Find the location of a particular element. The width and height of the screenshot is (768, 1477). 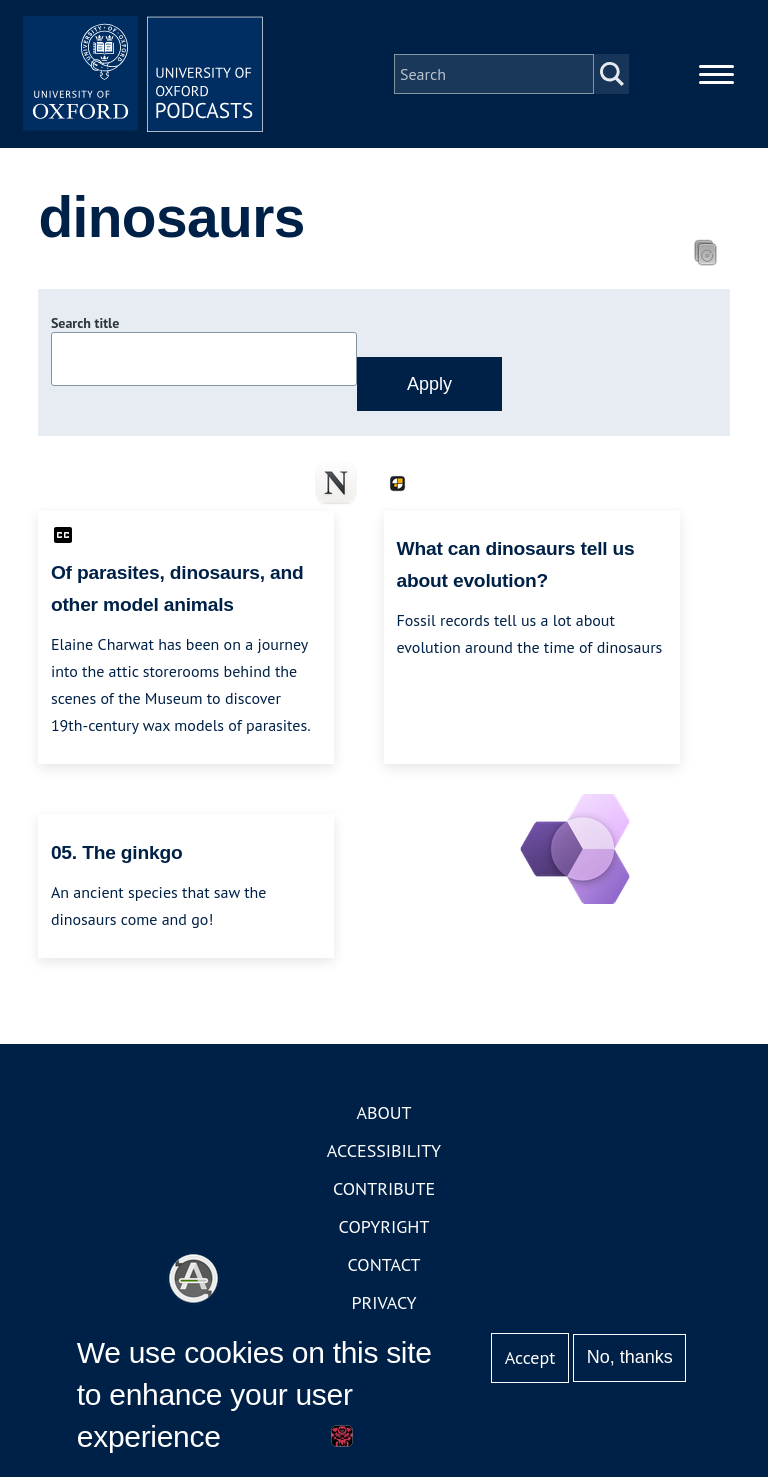

access multiple disk drives or storage devices is located at coordinates (705, 252).